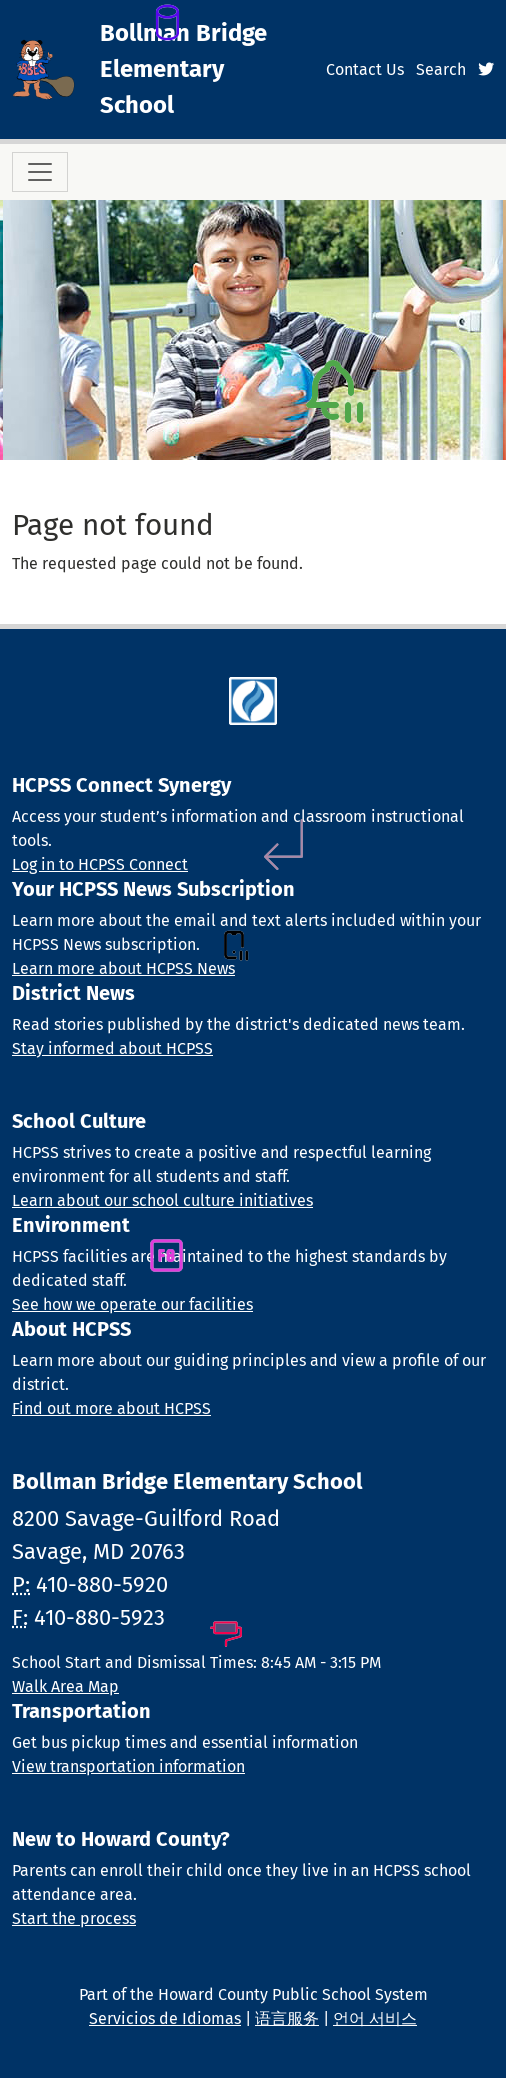  Describe the element at coordinates (226, 1632) in the screenshot. I see `customize theme or appearance settings` at that location.